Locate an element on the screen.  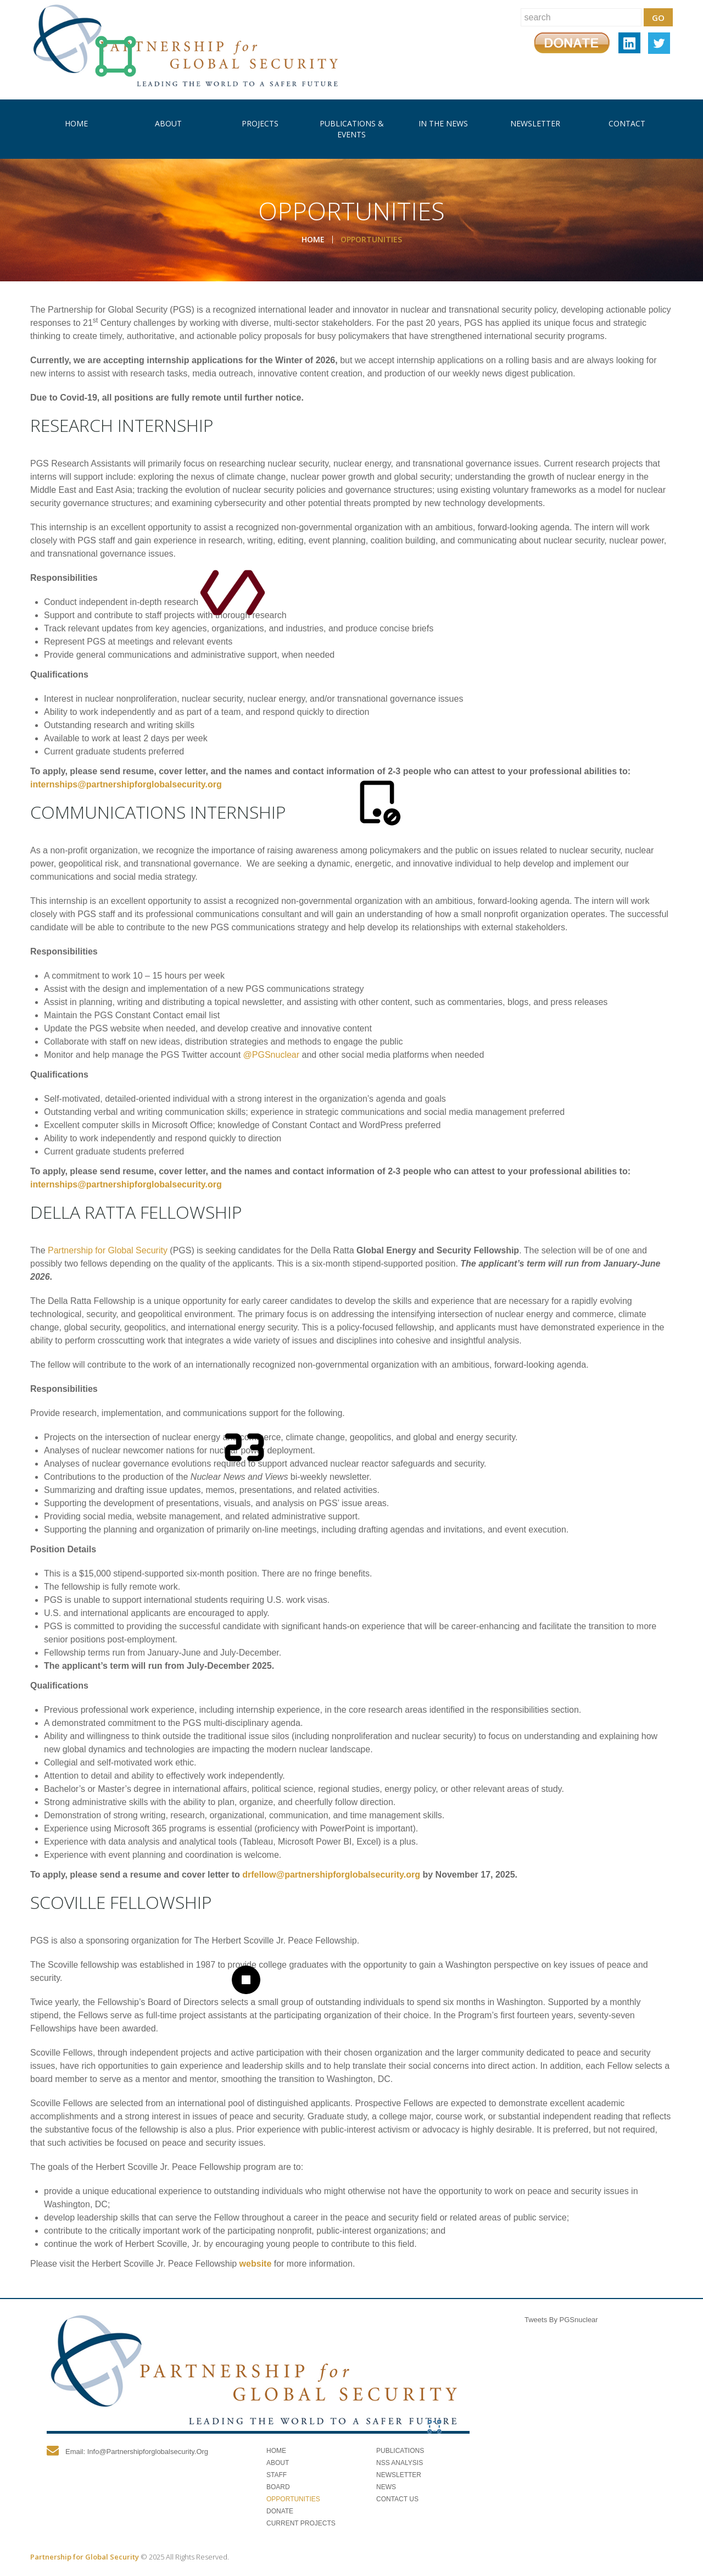
access shape tools or drawing options is located at coordinates (115, 56).